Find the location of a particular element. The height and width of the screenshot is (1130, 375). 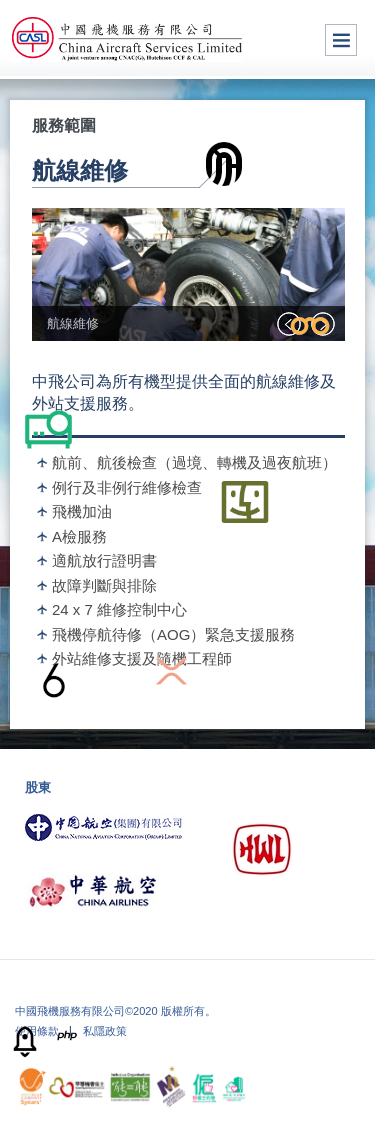

authenticate with fingerprint biometrics is located at coordinates (224, 164).